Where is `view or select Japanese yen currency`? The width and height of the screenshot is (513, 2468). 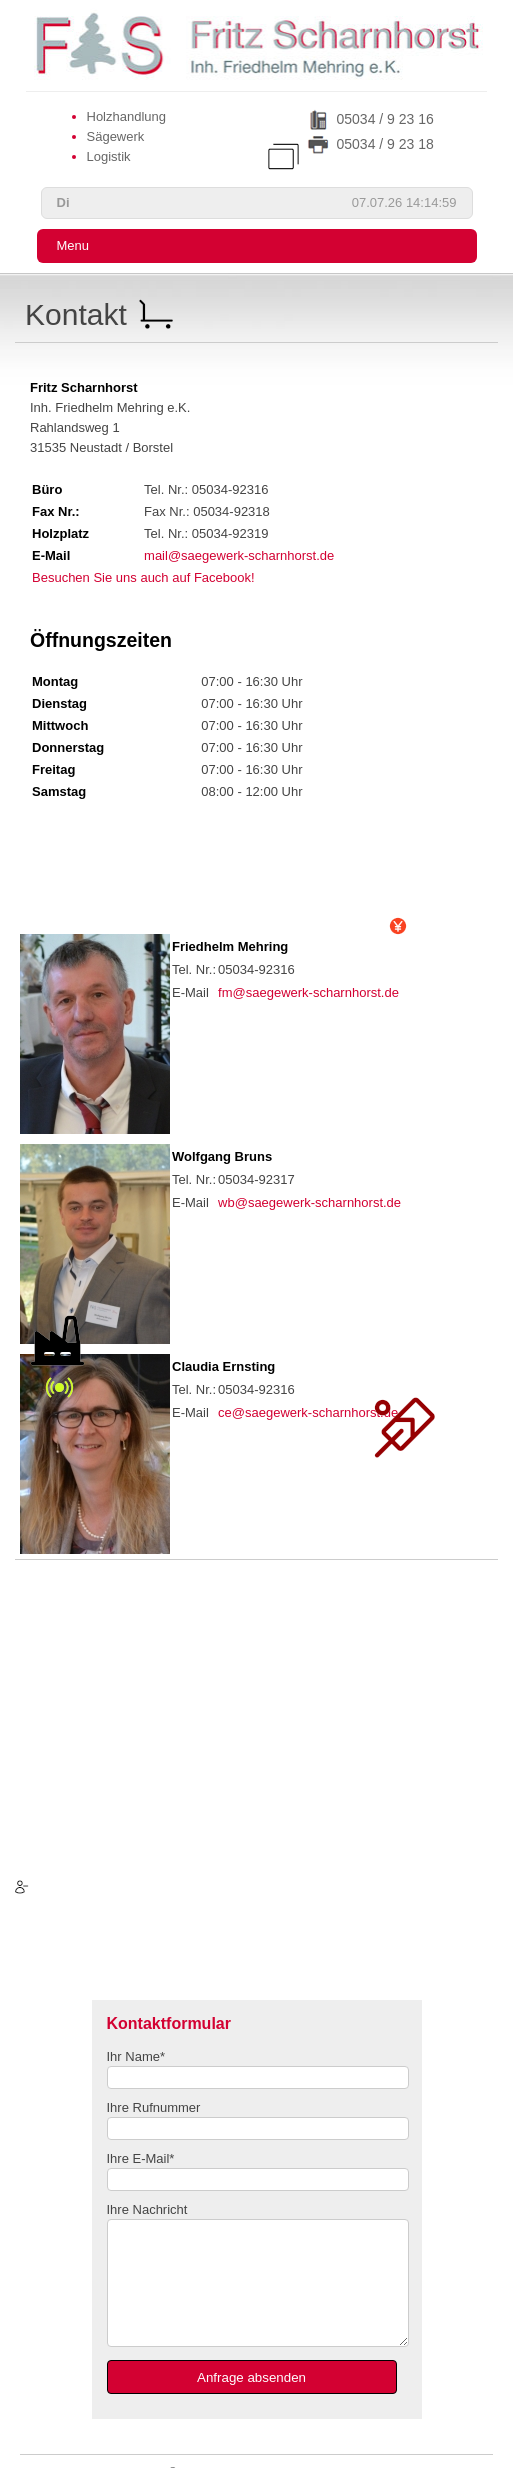 view or select Japanese yen currency is located at coordinates (398, 926).